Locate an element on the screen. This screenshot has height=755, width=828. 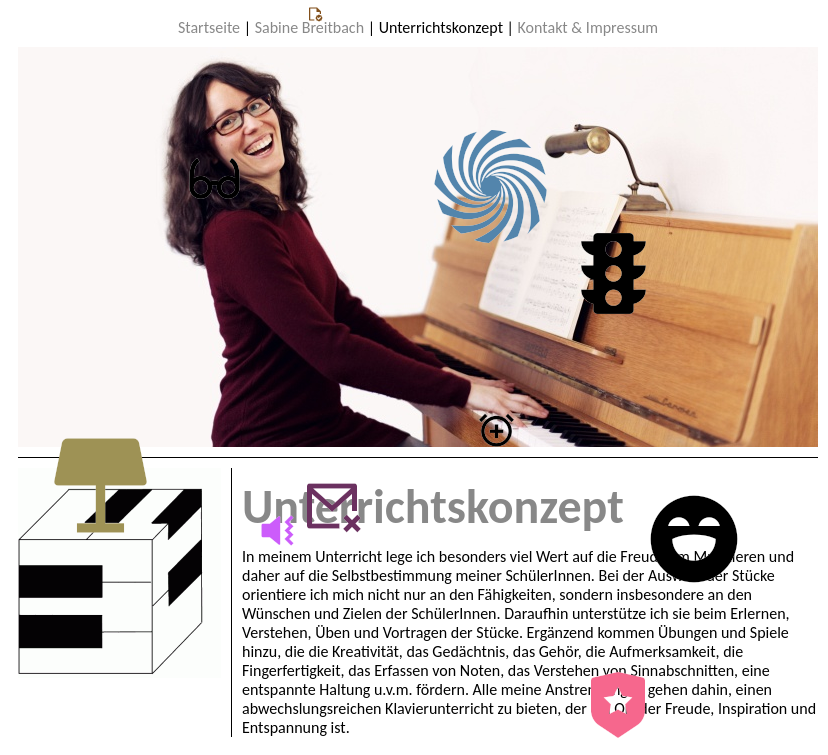
view verified contract document is located at coordinates (315, 14).